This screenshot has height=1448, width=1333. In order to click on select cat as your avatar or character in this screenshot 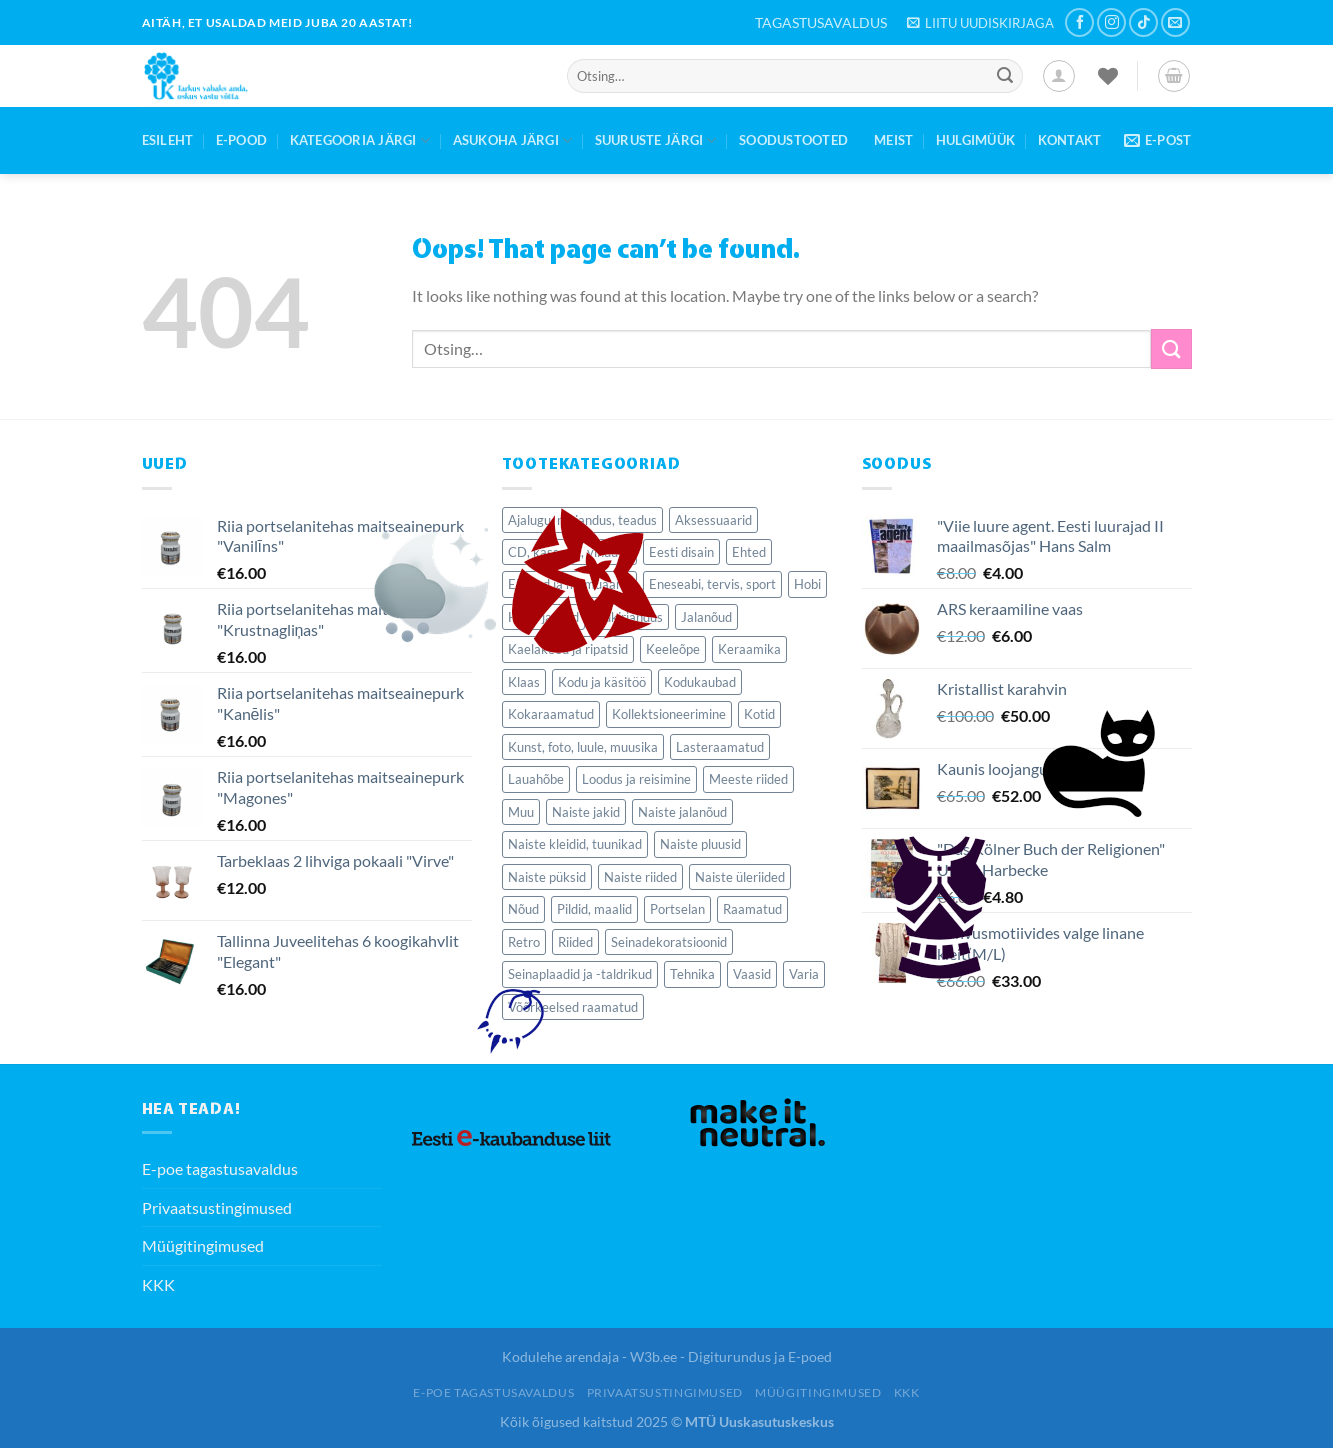, I will do `click(1098, 761)`.